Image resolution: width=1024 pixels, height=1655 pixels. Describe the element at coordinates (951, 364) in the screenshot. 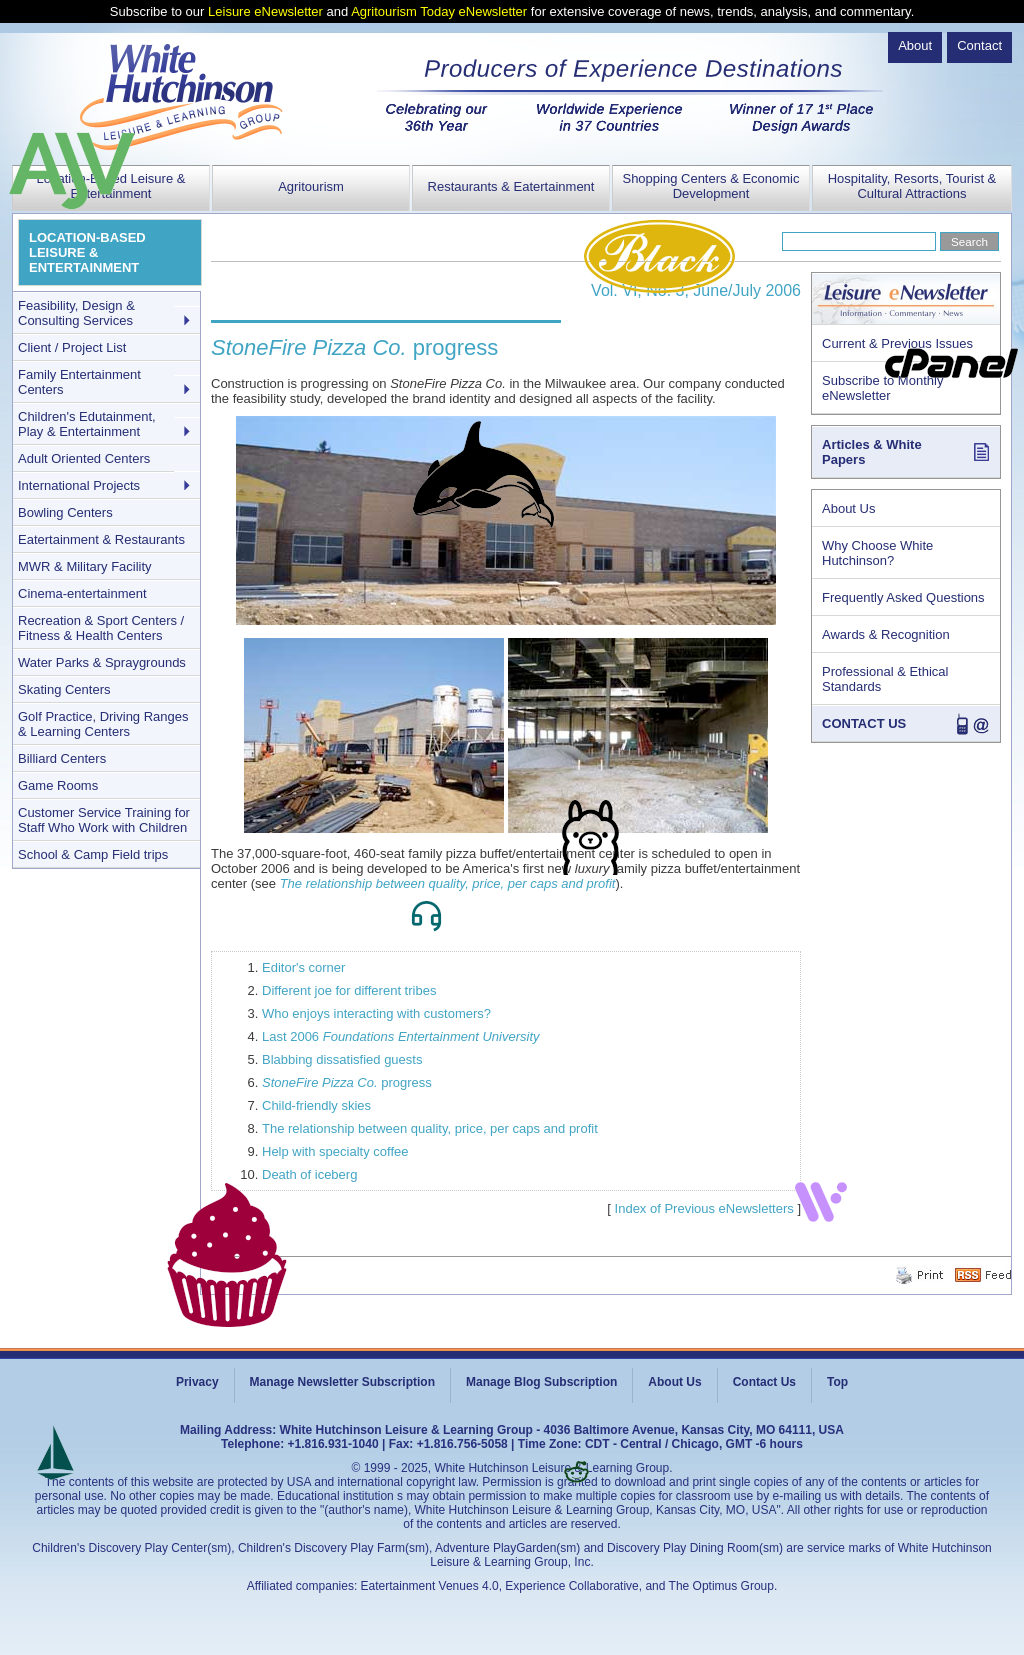

I see `access cPanel web hosting control panel` at that location.